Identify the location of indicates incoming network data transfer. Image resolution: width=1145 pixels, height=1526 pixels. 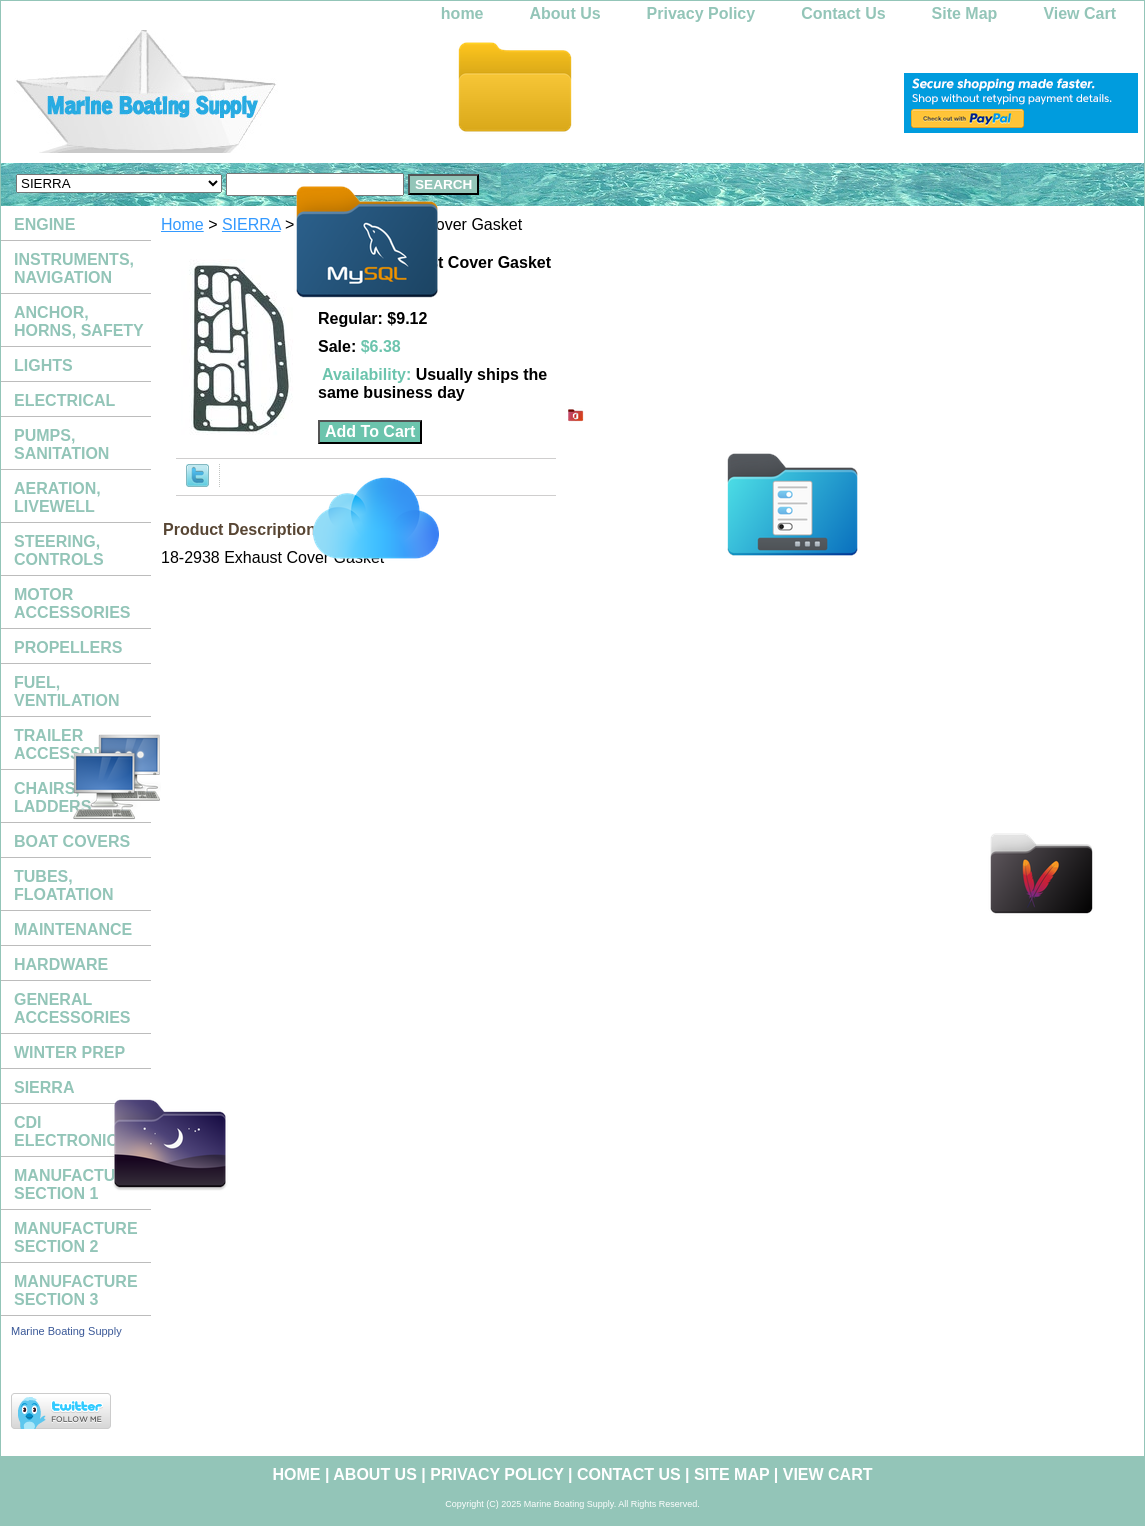
(116, 777).